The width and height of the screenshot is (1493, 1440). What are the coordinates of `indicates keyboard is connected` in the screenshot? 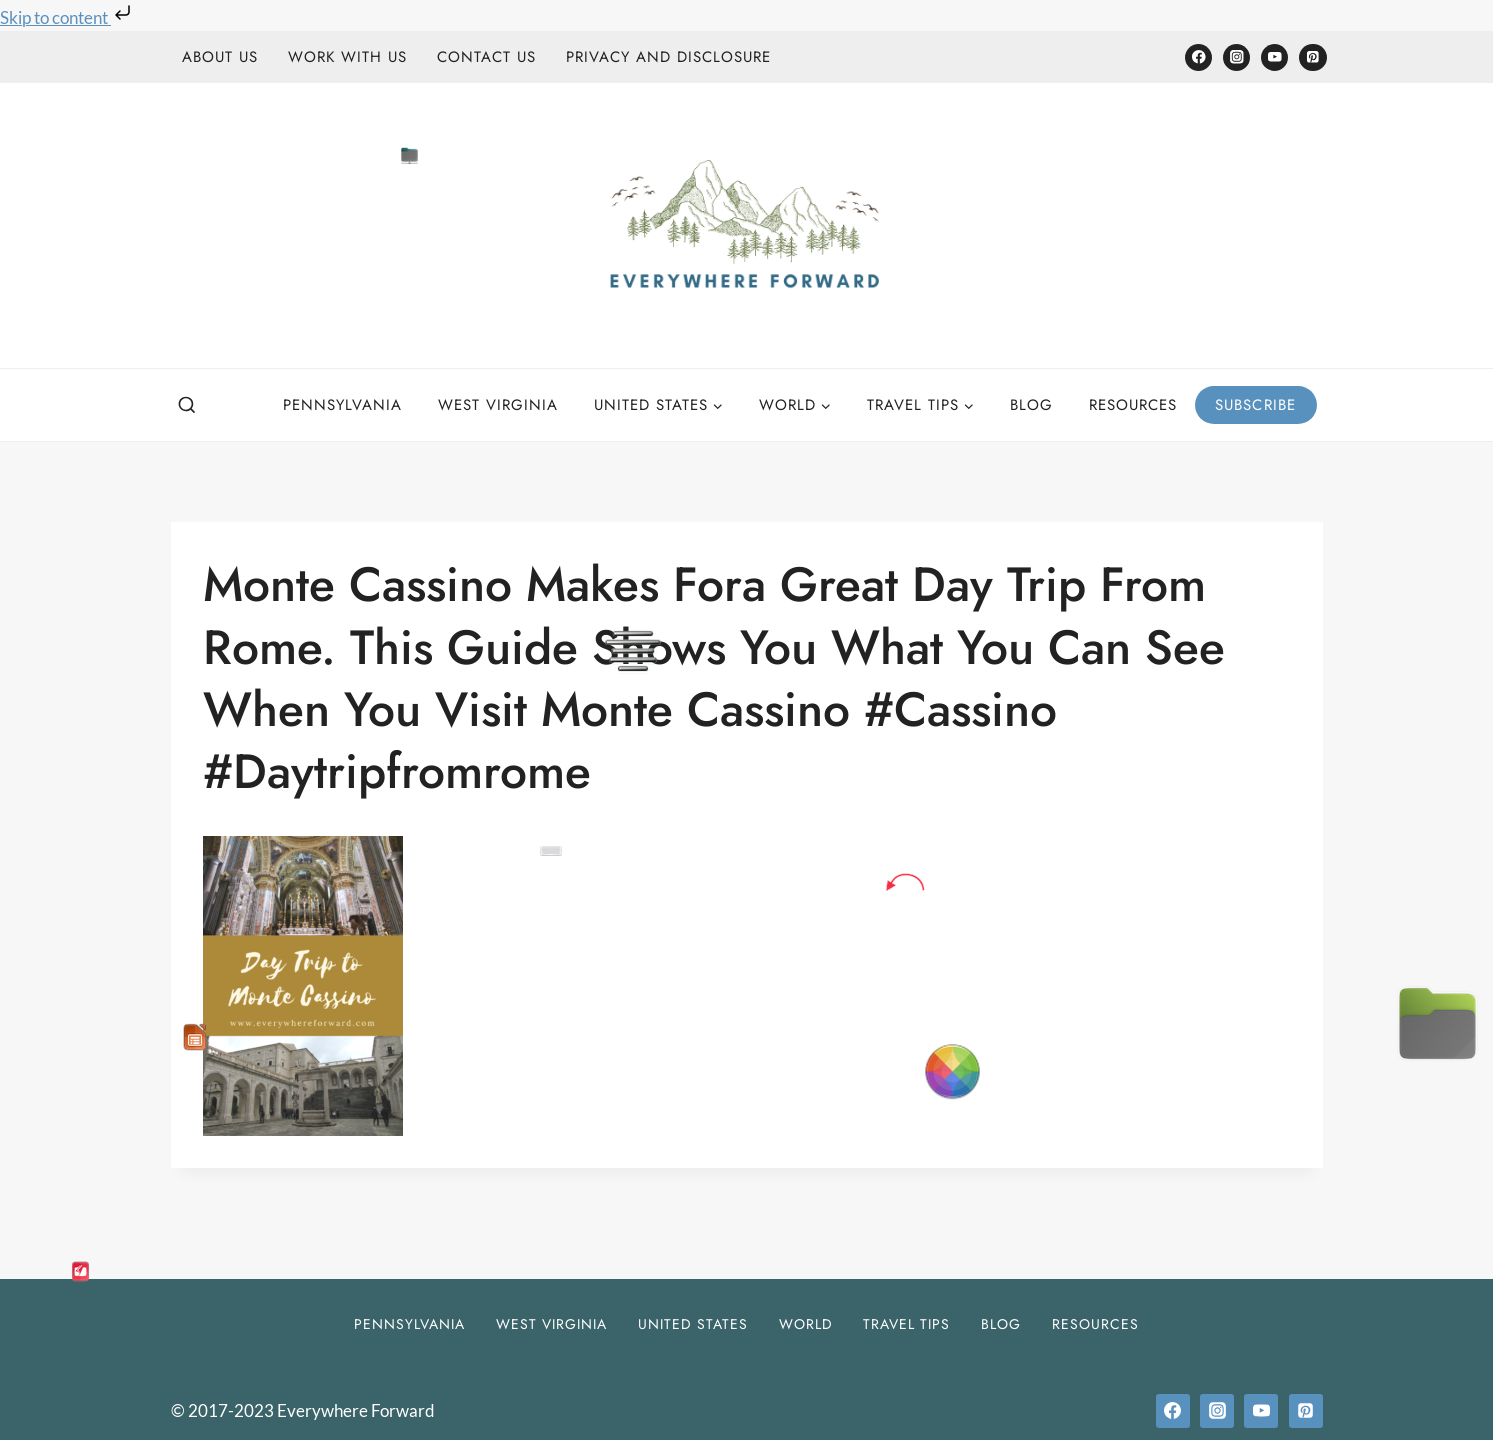 It's located at (551, 851).